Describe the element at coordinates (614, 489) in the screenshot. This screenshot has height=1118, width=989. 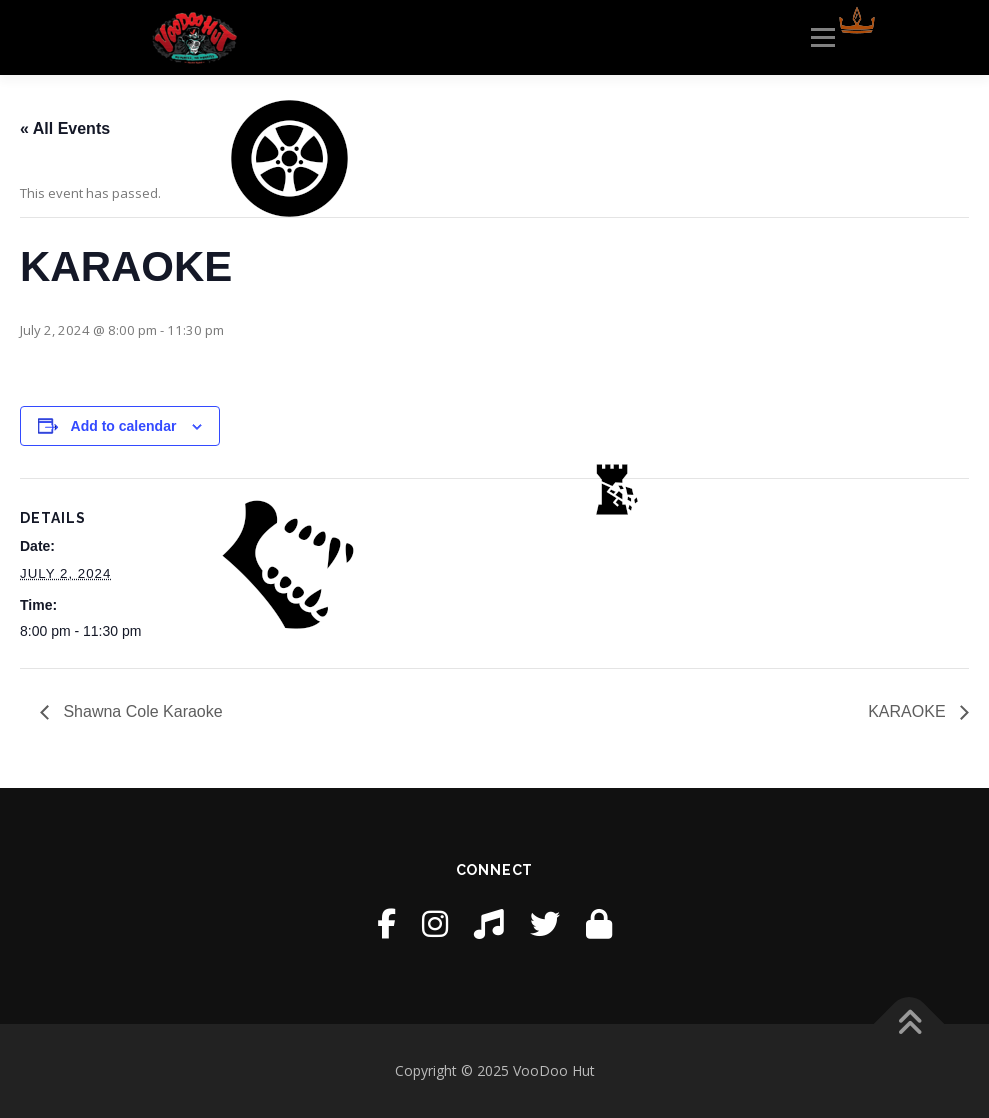
I see `indicates a destroyed or damaged tower in a game` at that location.